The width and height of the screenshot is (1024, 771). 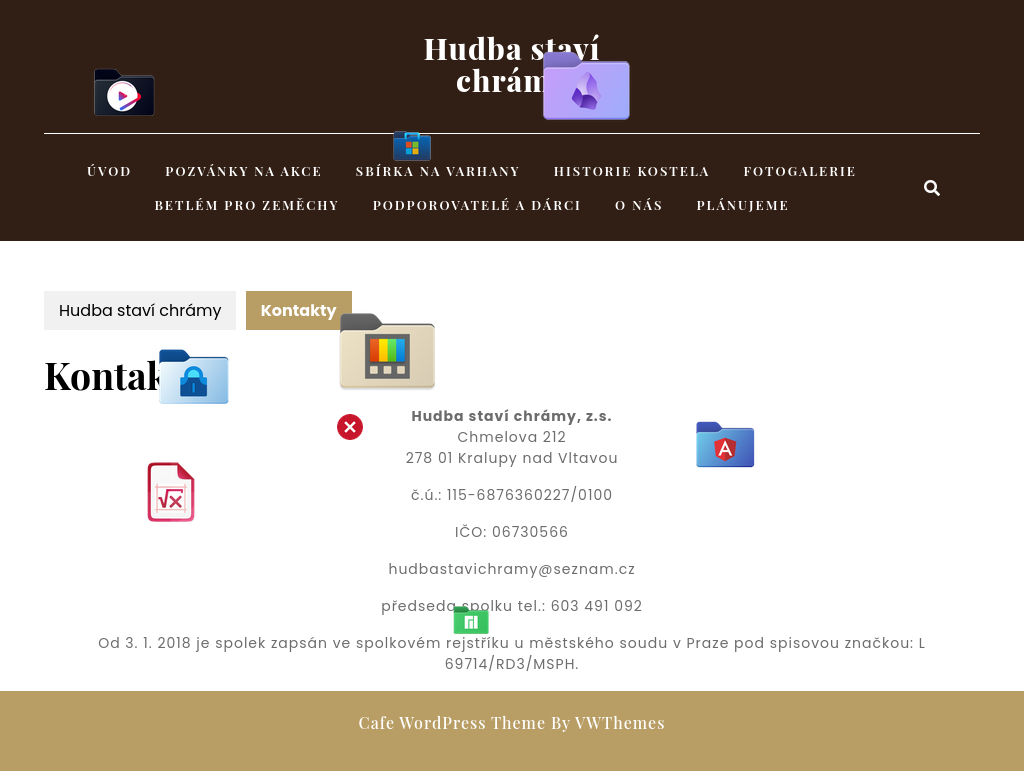 I want to click on open manjaro linux system folder, so click(x=471, y=621).